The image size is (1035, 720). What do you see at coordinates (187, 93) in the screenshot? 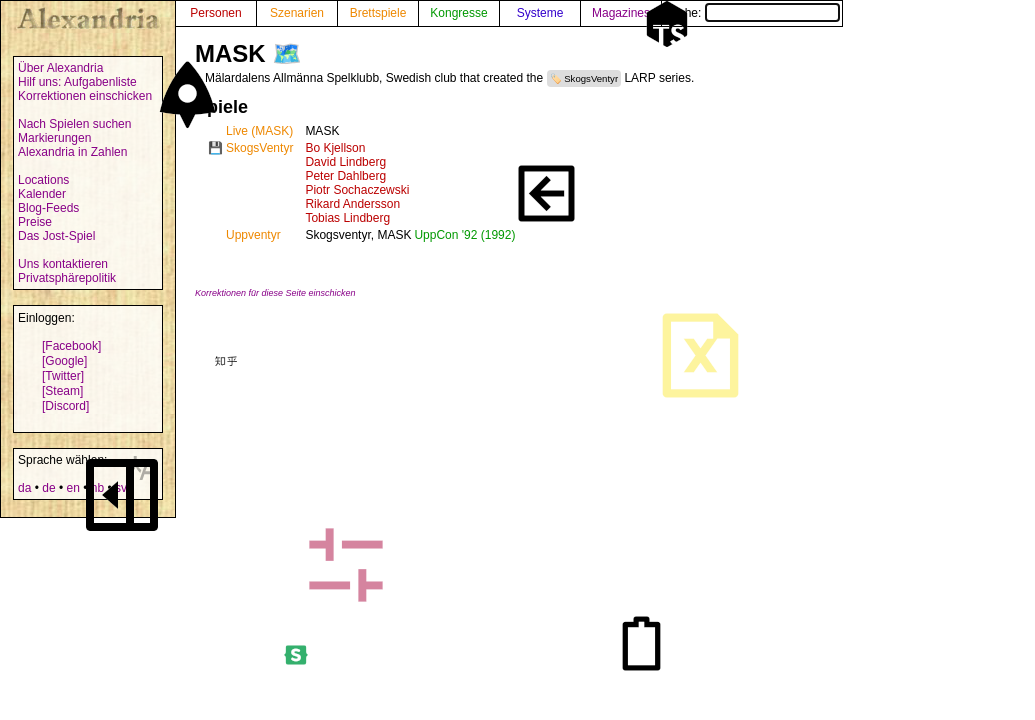
I see `launch or start an application` at bounding box center [187, 93].